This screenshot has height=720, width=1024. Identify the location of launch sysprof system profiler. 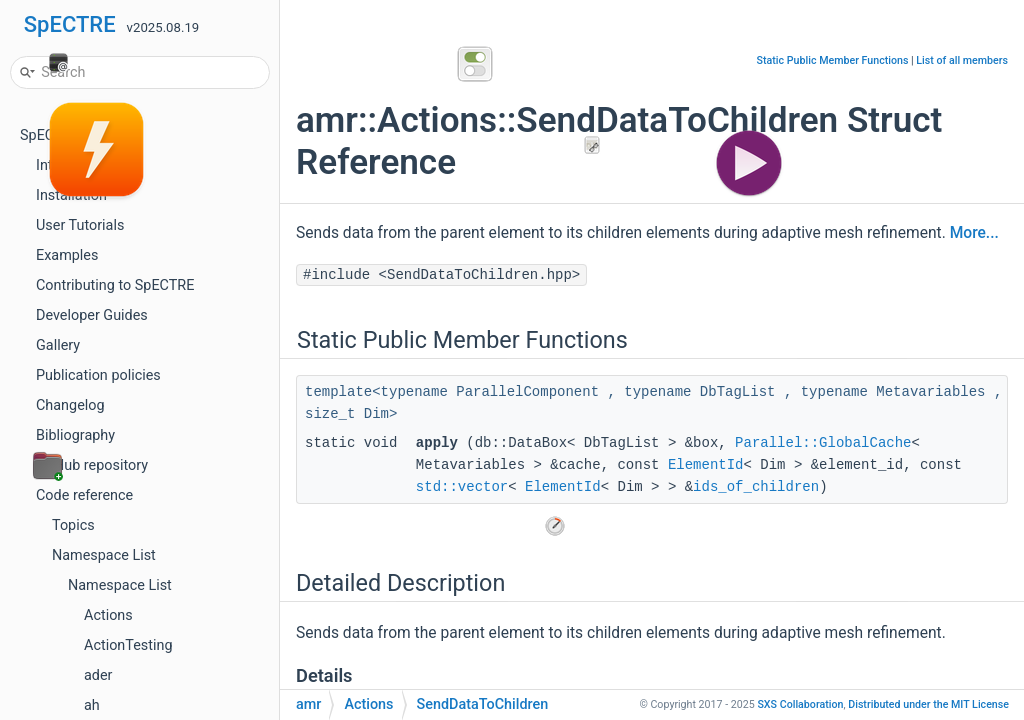
(555, 526).